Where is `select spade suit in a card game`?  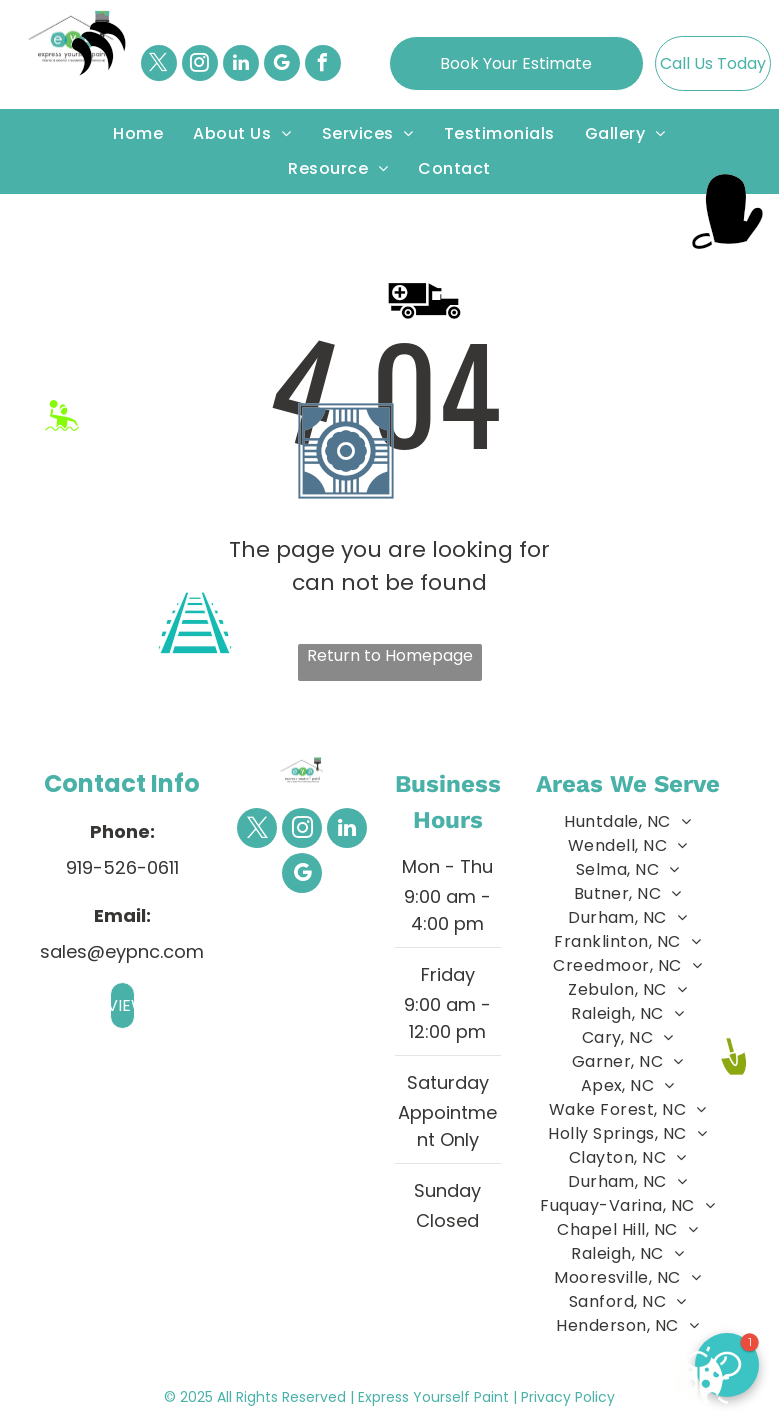
select spade suit in a card game is located at coordinates (732, 1056).